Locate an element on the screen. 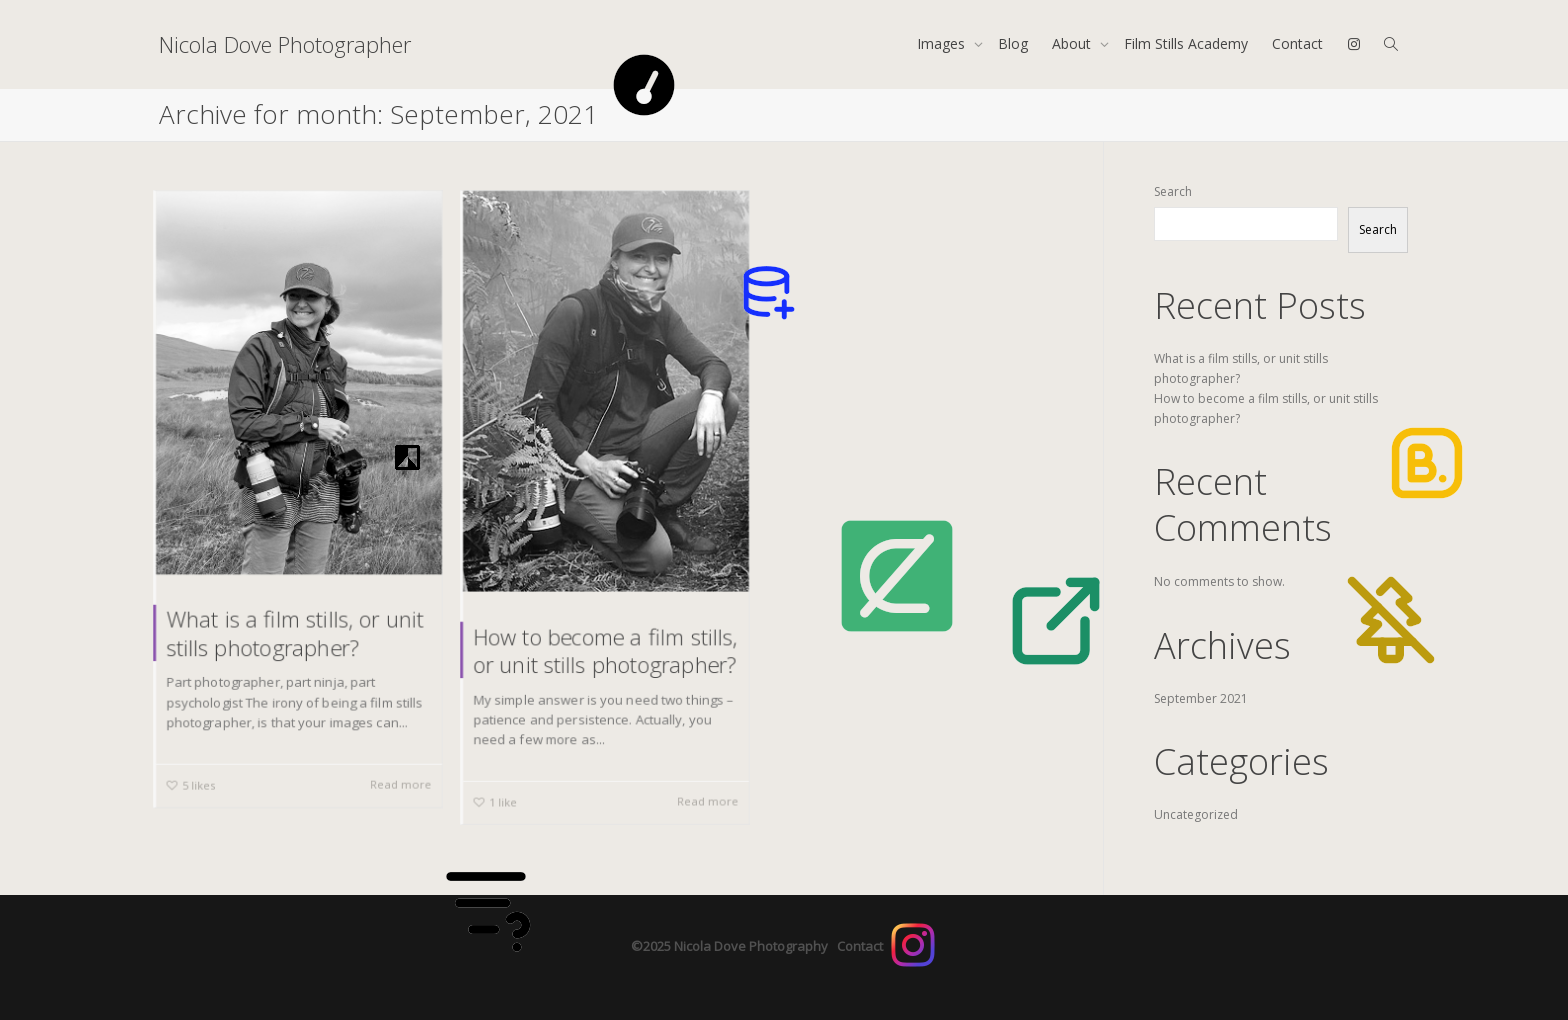  visit booking.com is located at coordinates (1427, 463).